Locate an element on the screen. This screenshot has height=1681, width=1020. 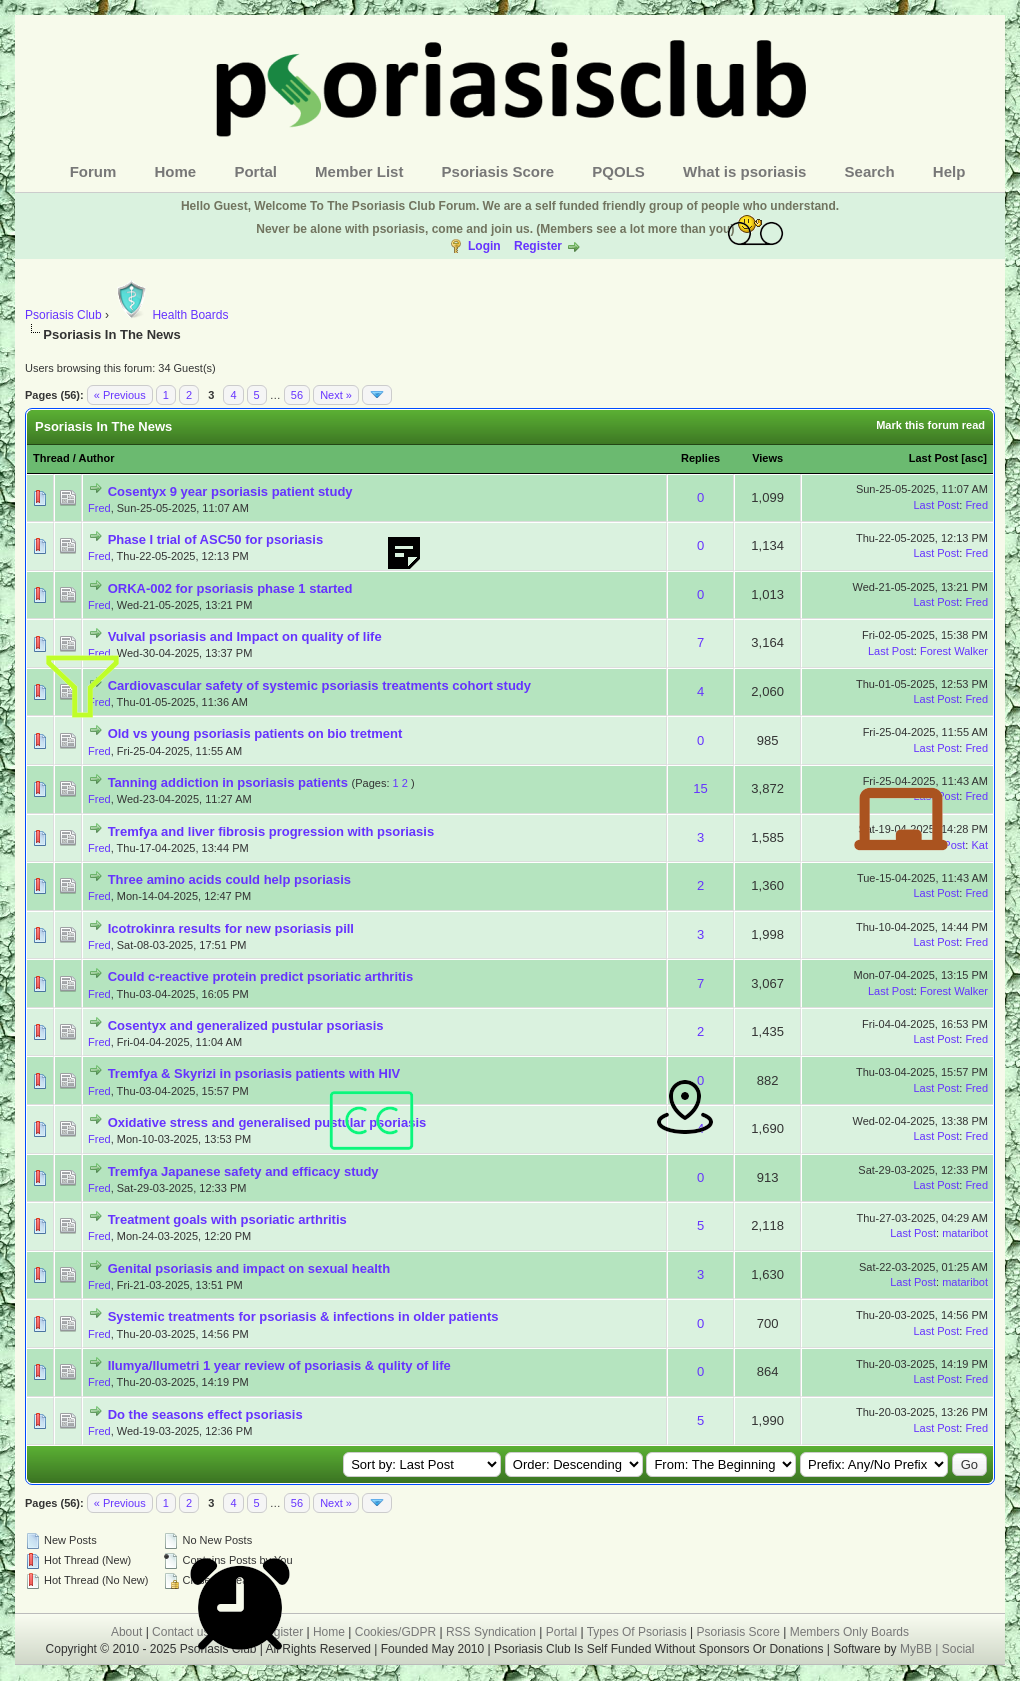
access voicemail messages is located at coordinates (755, 233).